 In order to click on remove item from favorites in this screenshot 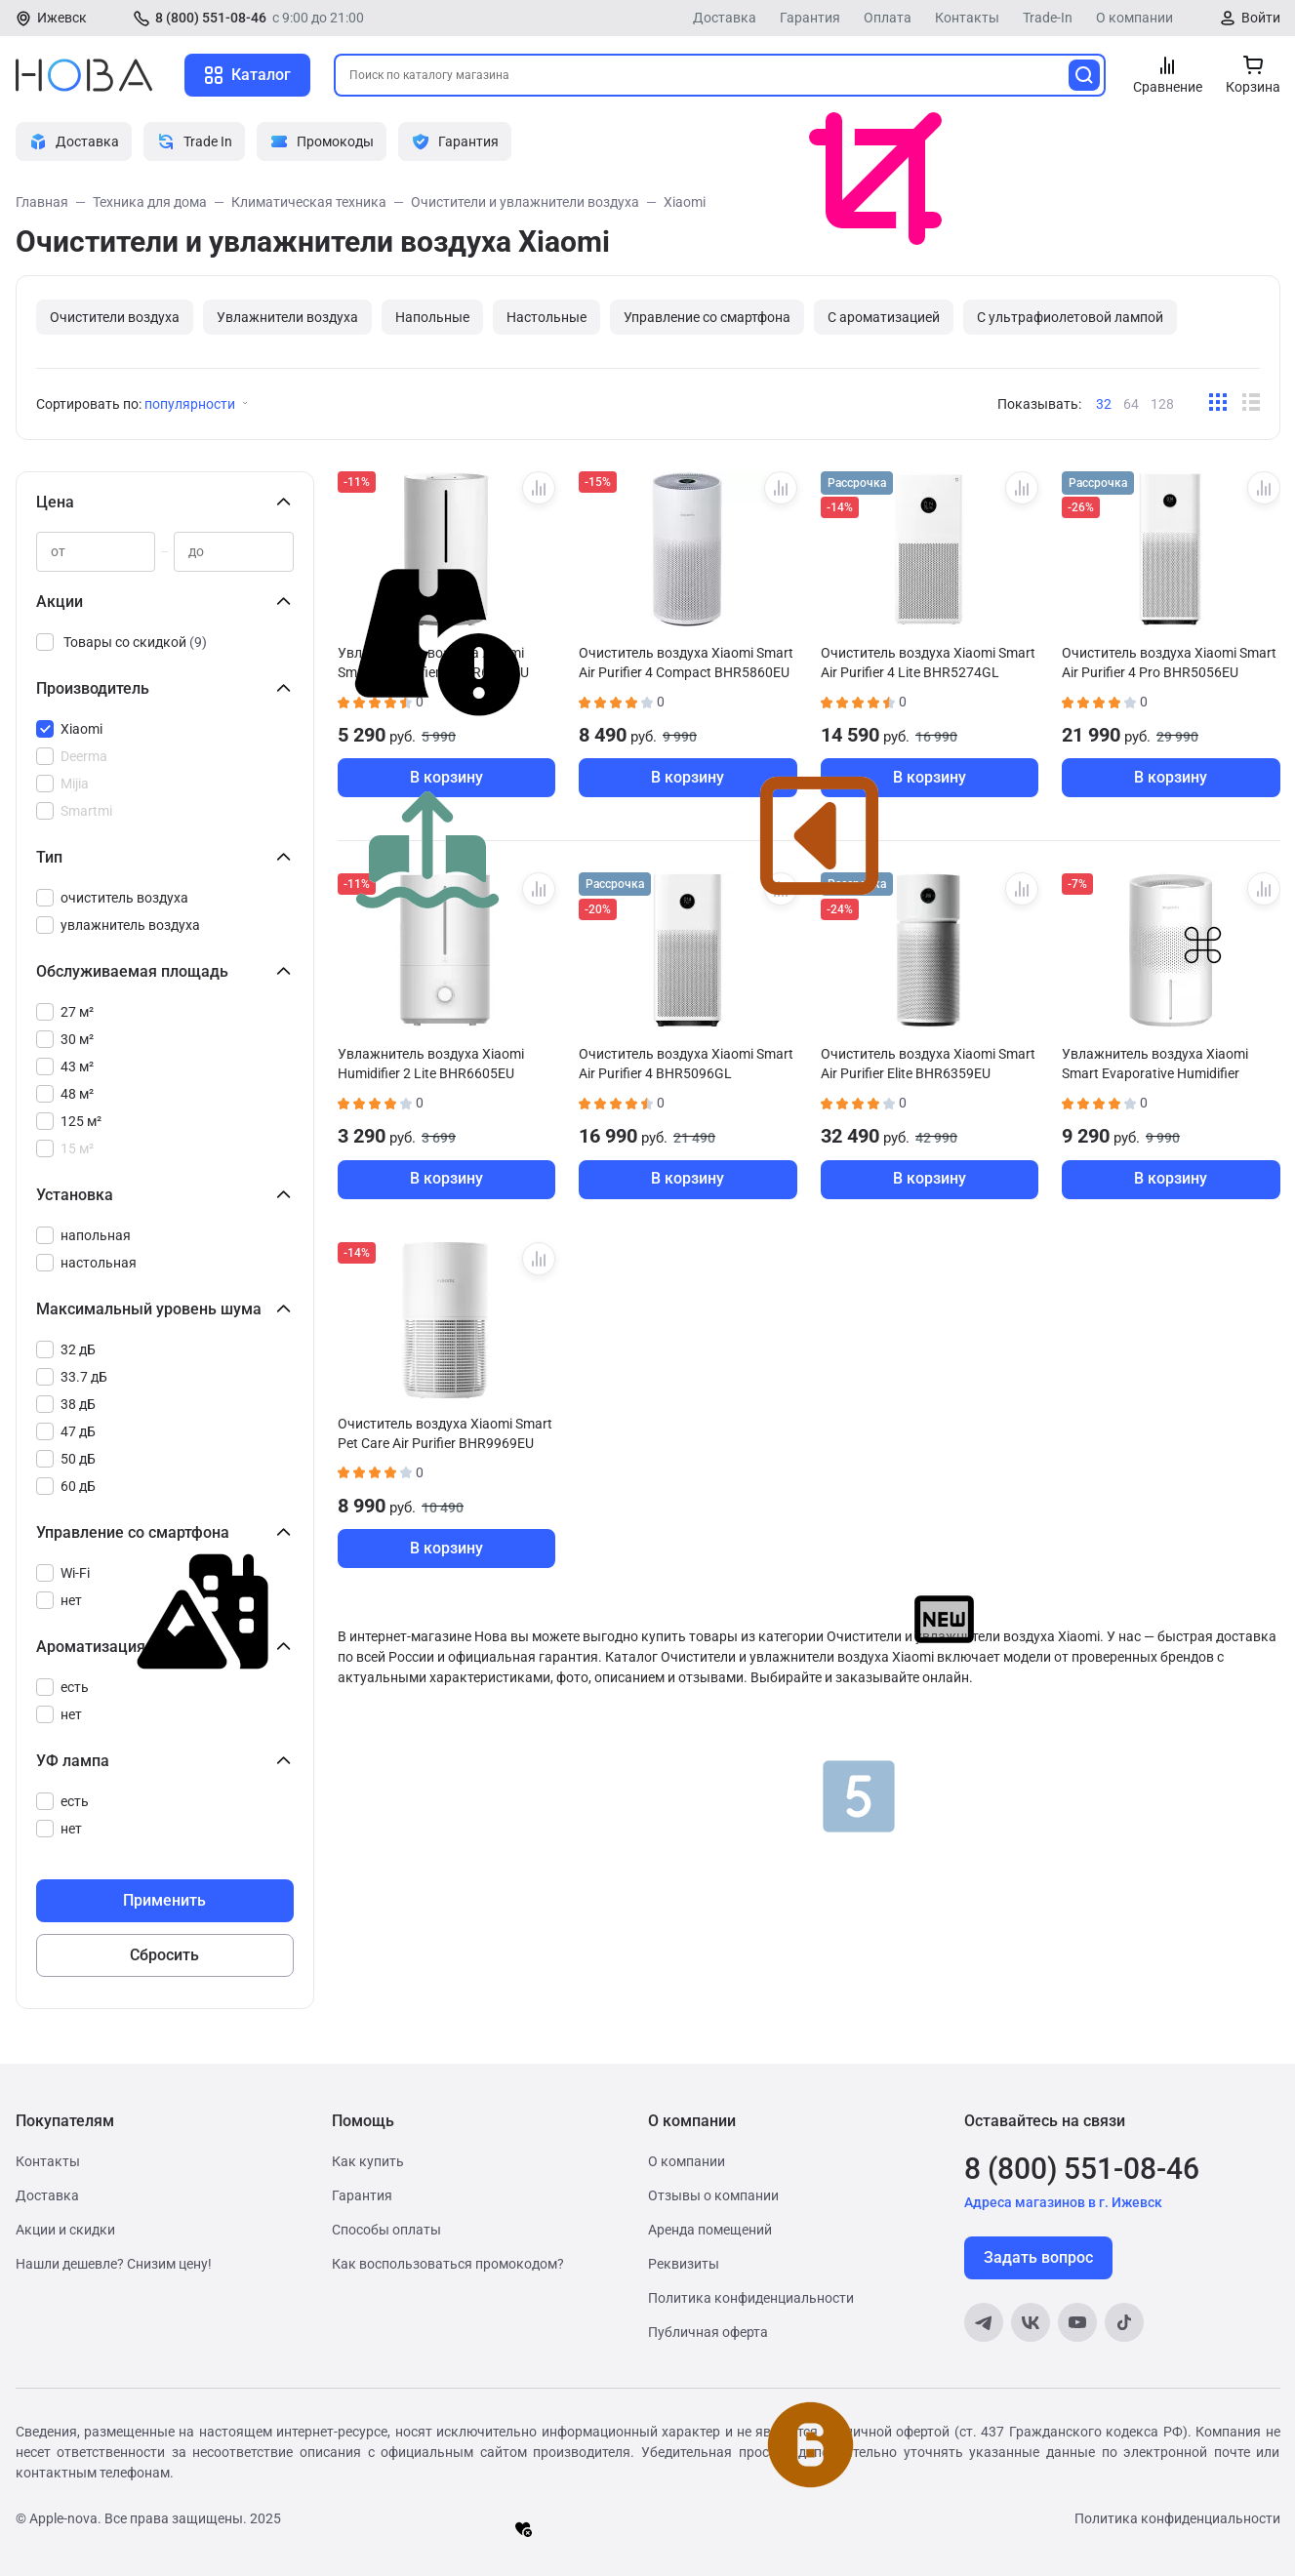, I will do `click(523, 2528)`.